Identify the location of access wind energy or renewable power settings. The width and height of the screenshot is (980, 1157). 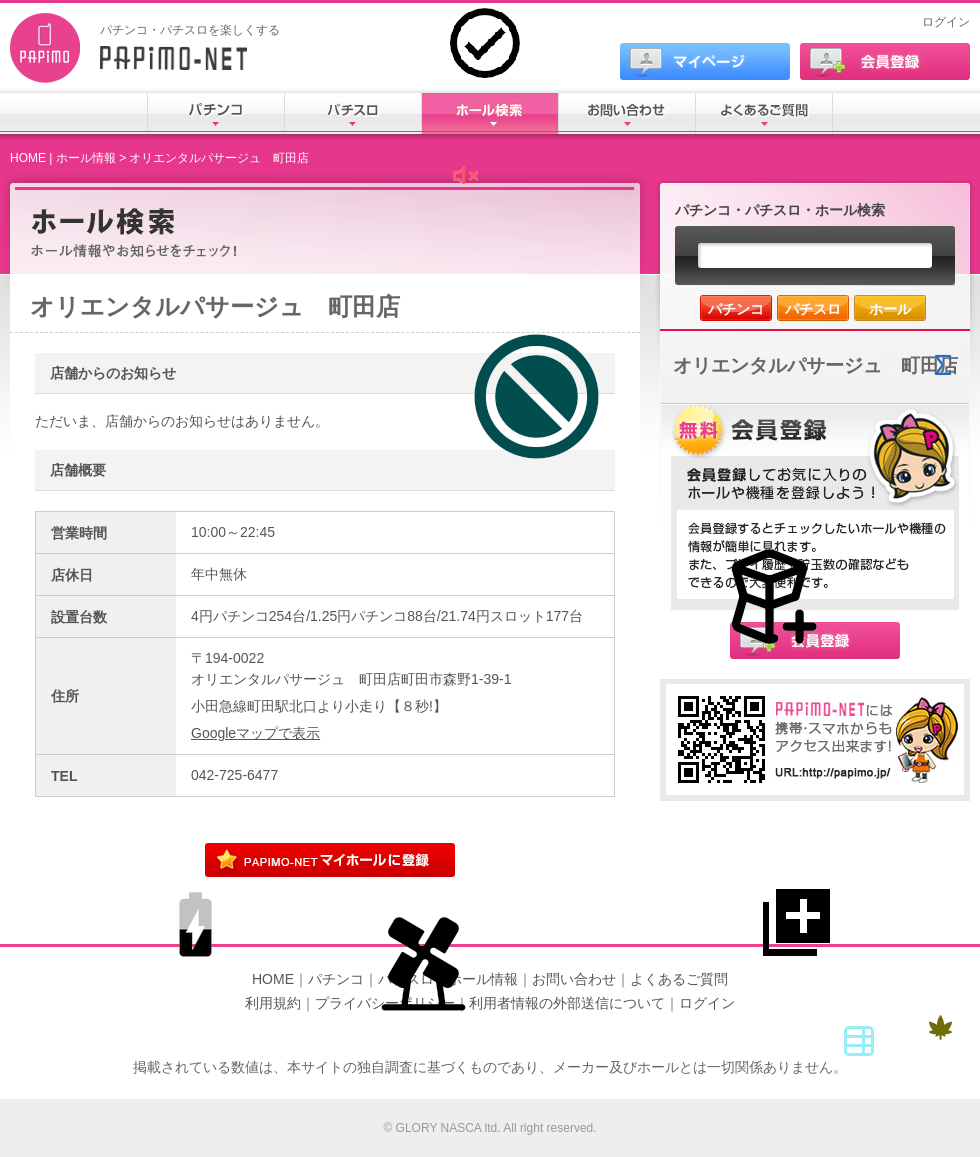
(423, 965).